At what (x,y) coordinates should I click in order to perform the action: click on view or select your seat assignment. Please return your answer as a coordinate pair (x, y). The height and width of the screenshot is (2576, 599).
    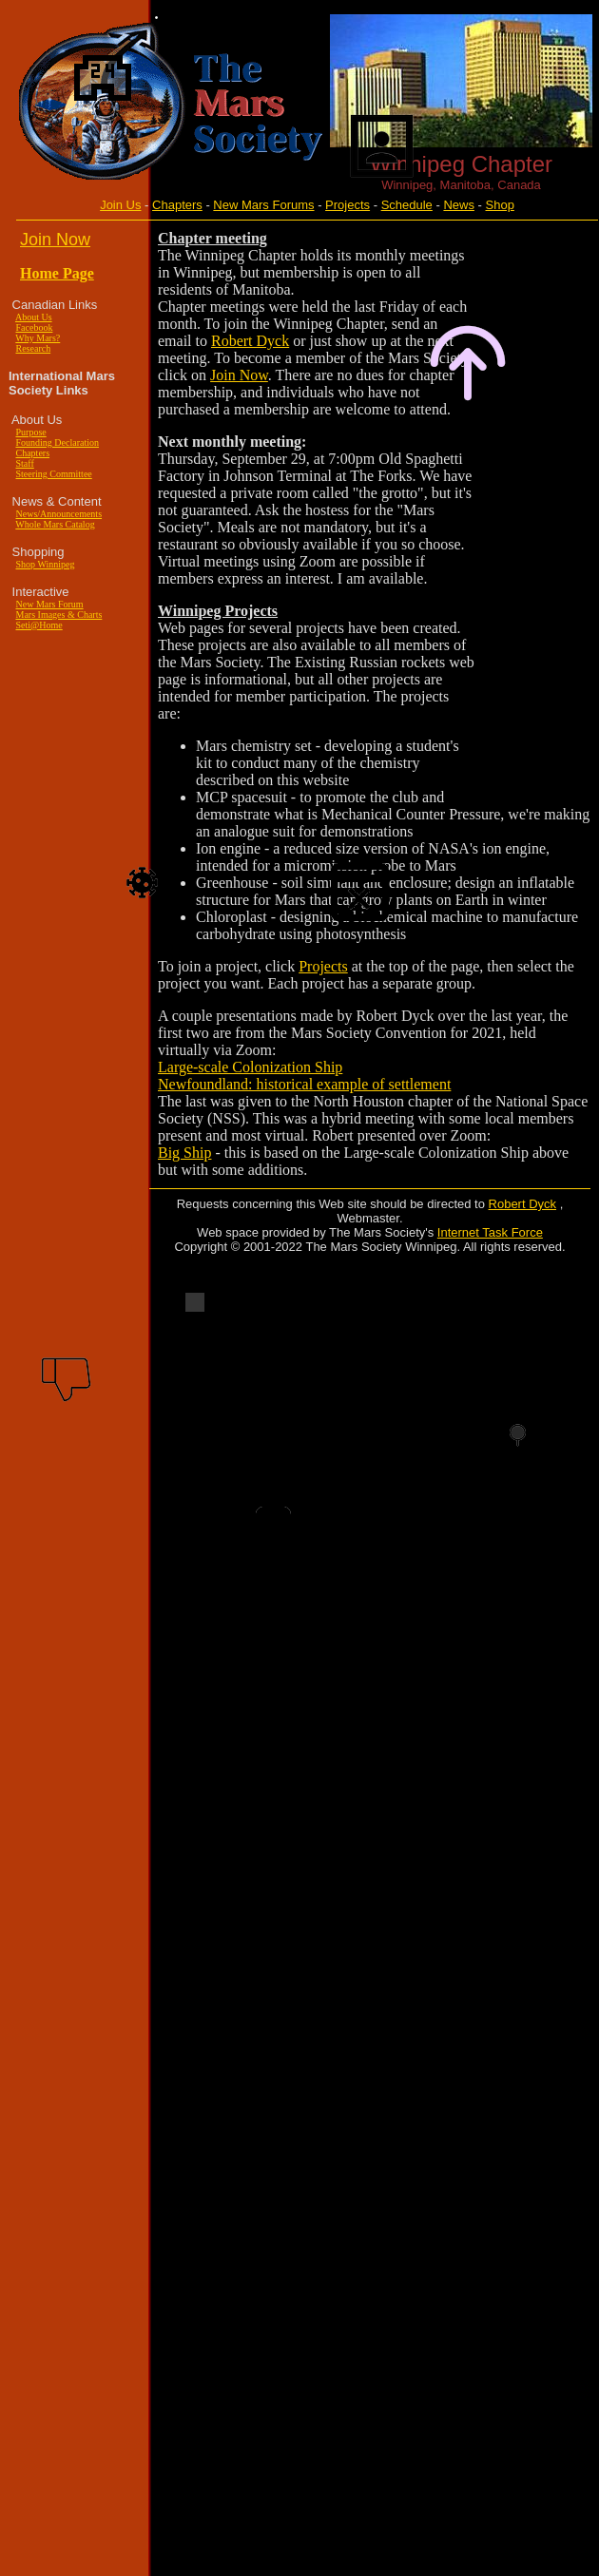
    Looking at the image, I should click on (273, 1538).